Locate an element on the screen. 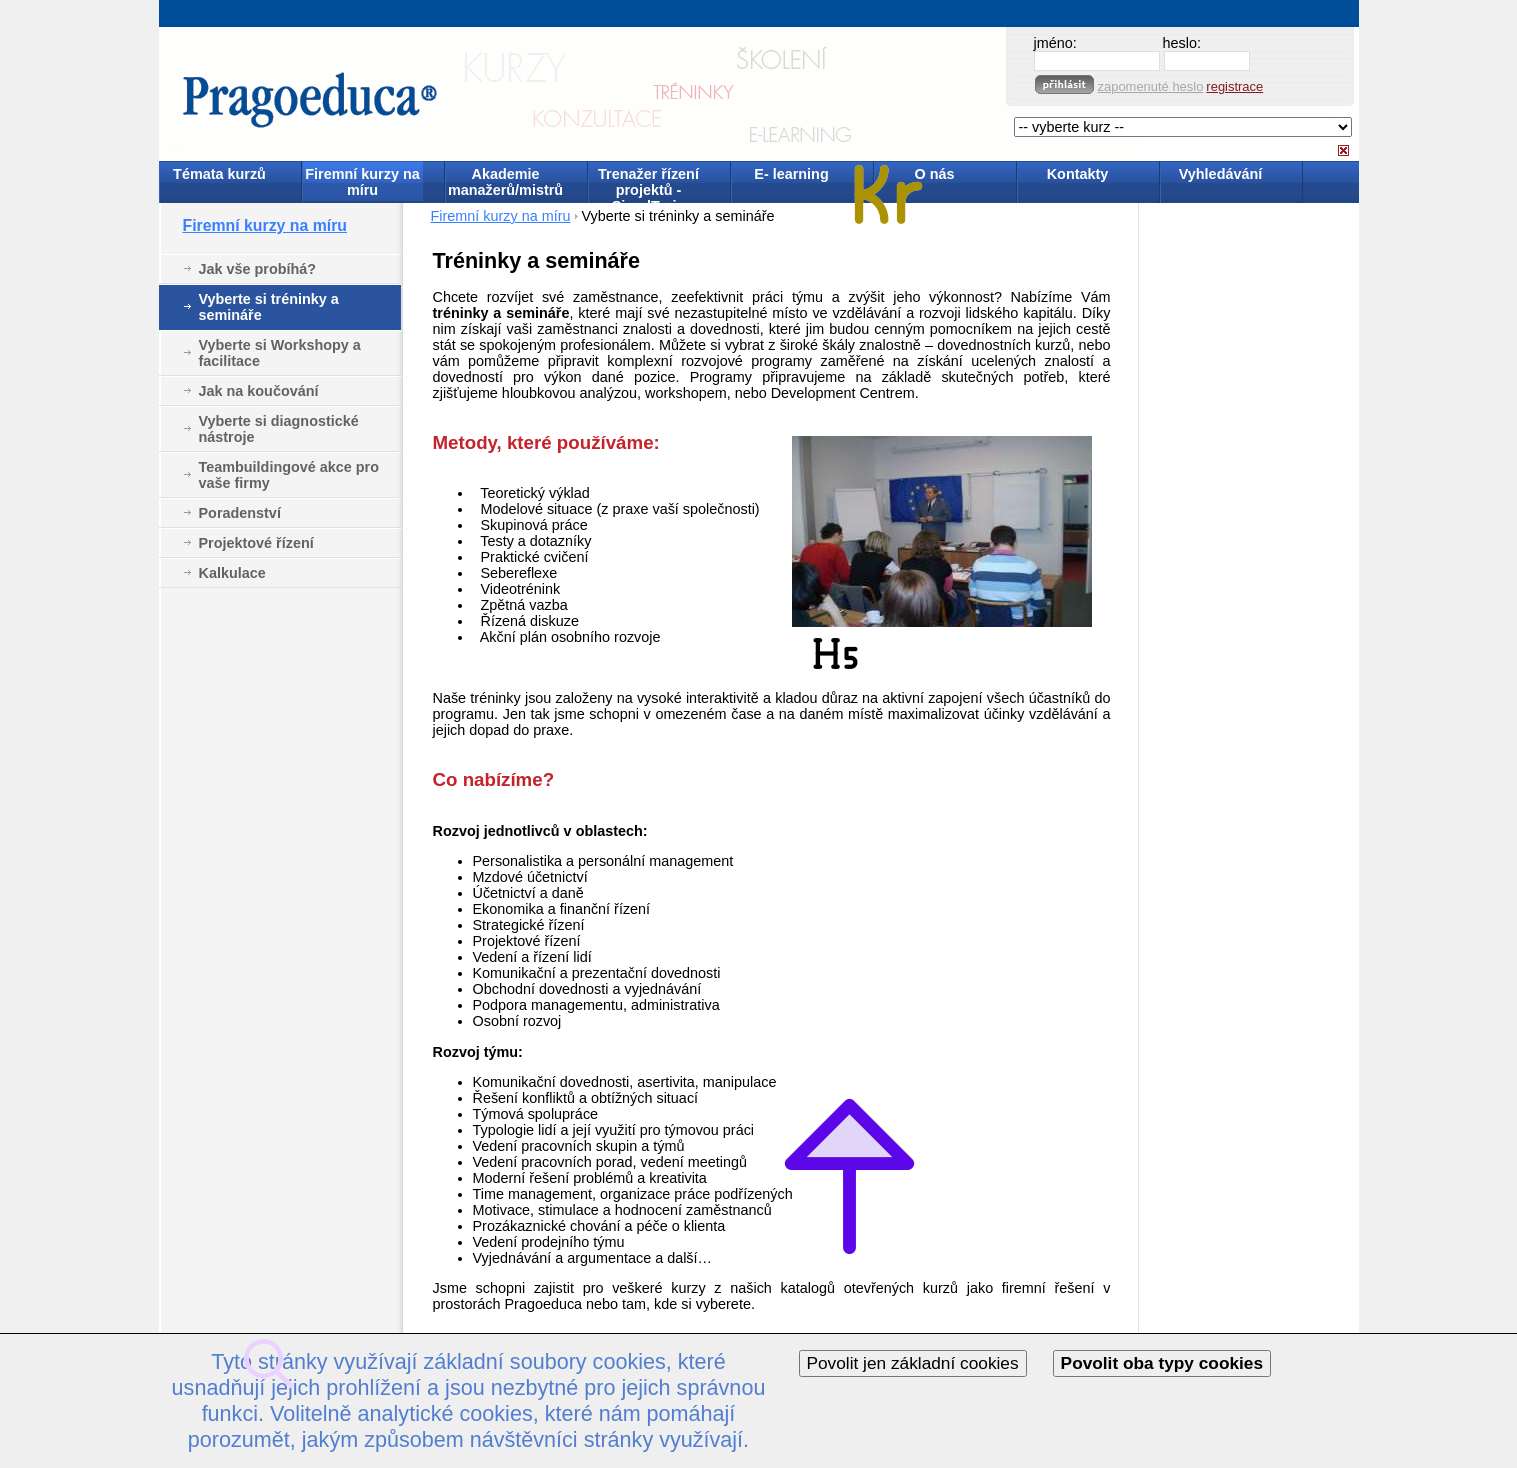  scroll to top of page is located at coordinates (849, 1176).